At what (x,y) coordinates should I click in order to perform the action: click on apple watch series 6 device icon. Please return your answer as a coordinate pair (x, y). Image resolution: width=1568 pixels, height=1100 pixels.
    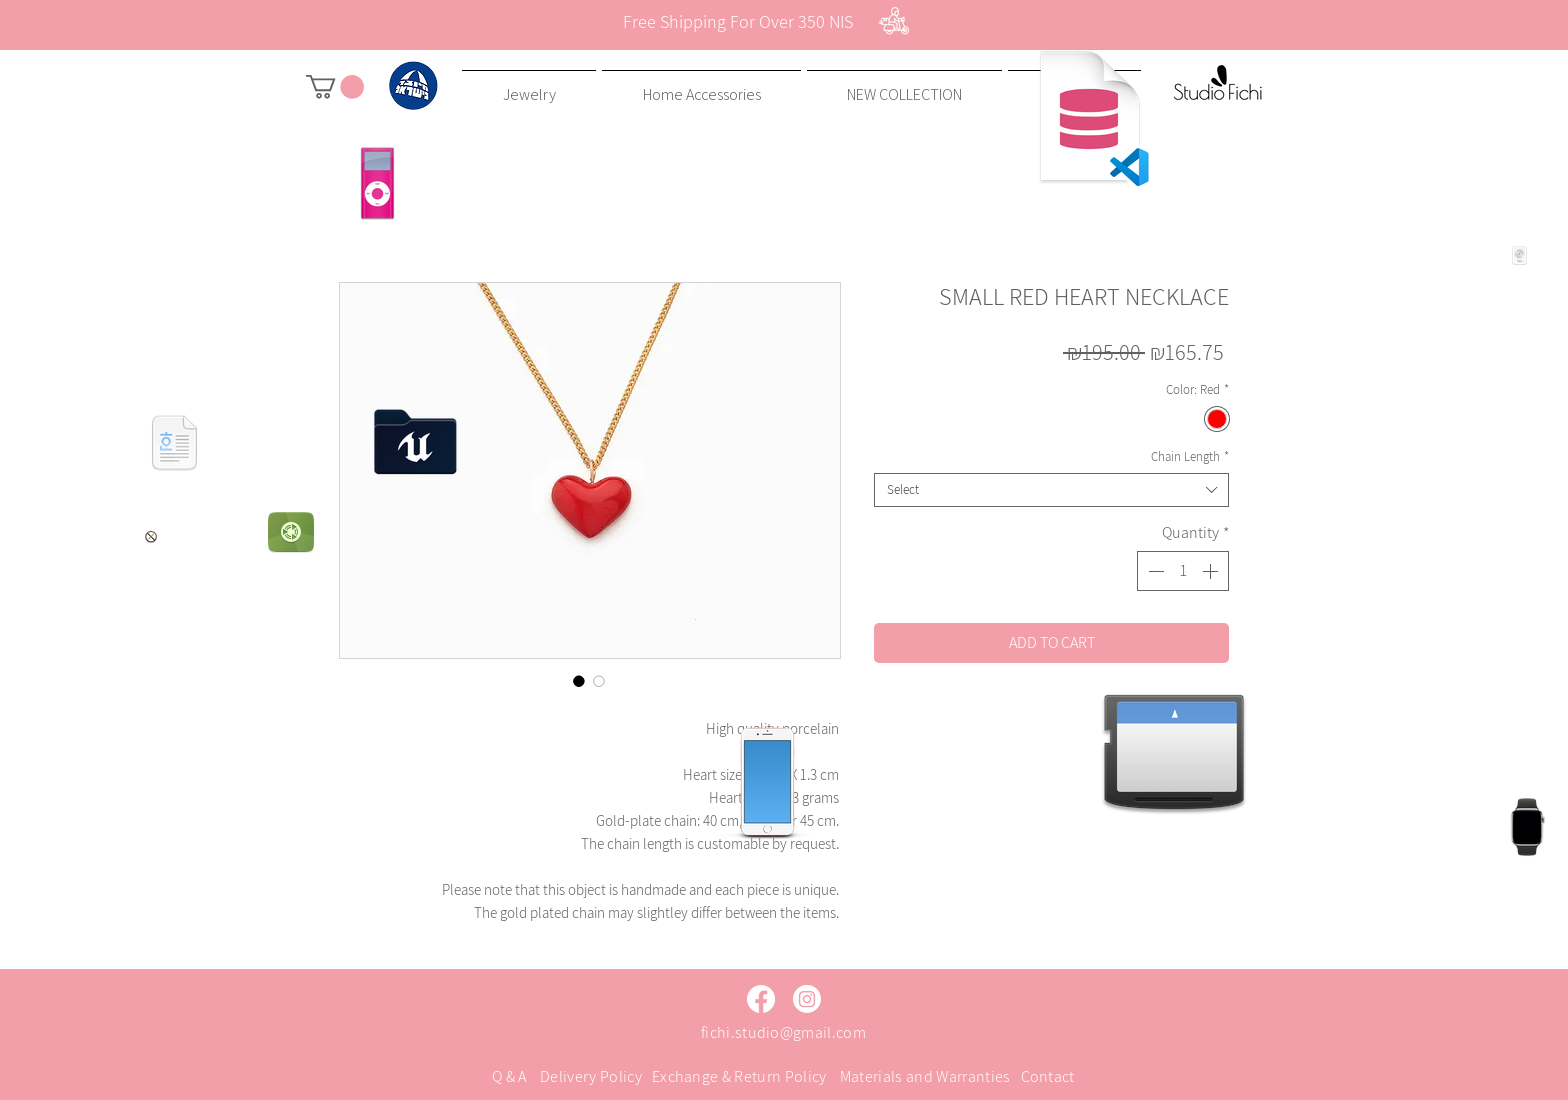
    Looking at the image, I should click on (1527, 827).